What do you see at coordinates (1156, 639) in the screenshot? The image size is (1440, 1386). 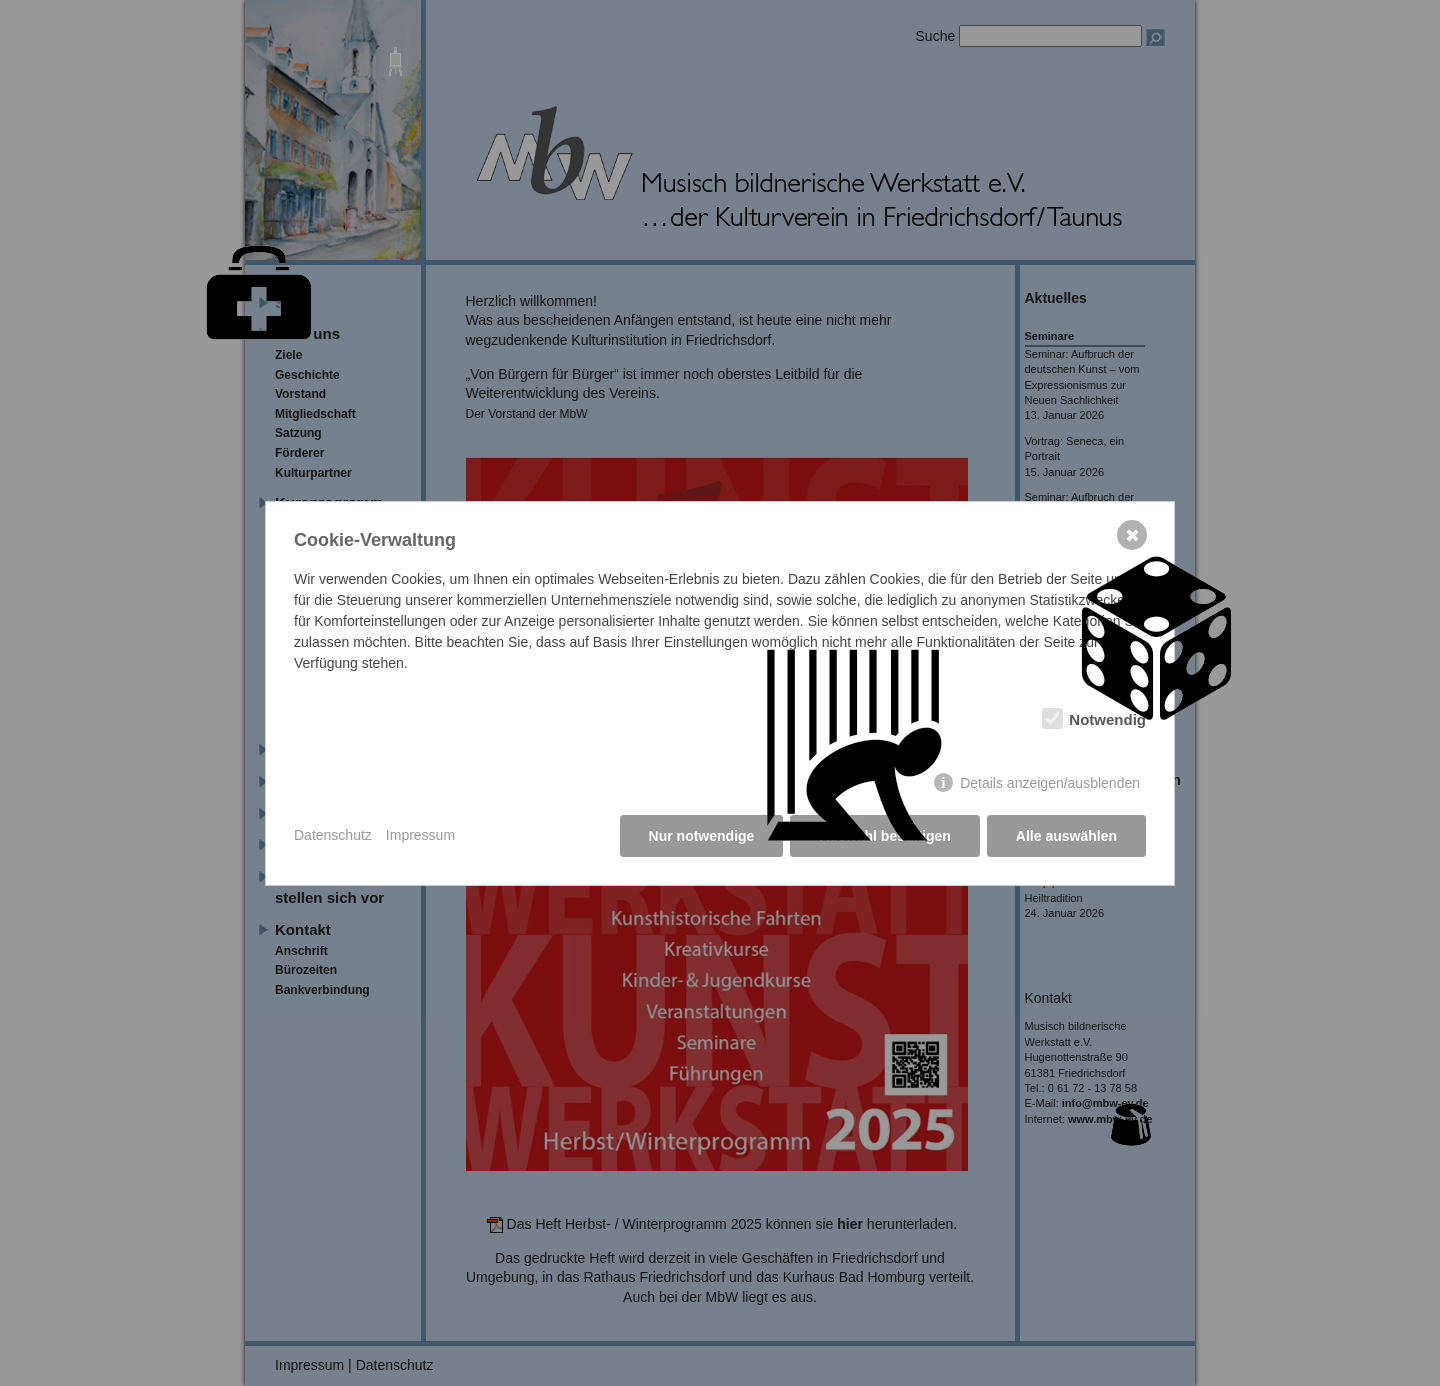 I see `roll the dice or randomize` at bounding box center [1156, 639].